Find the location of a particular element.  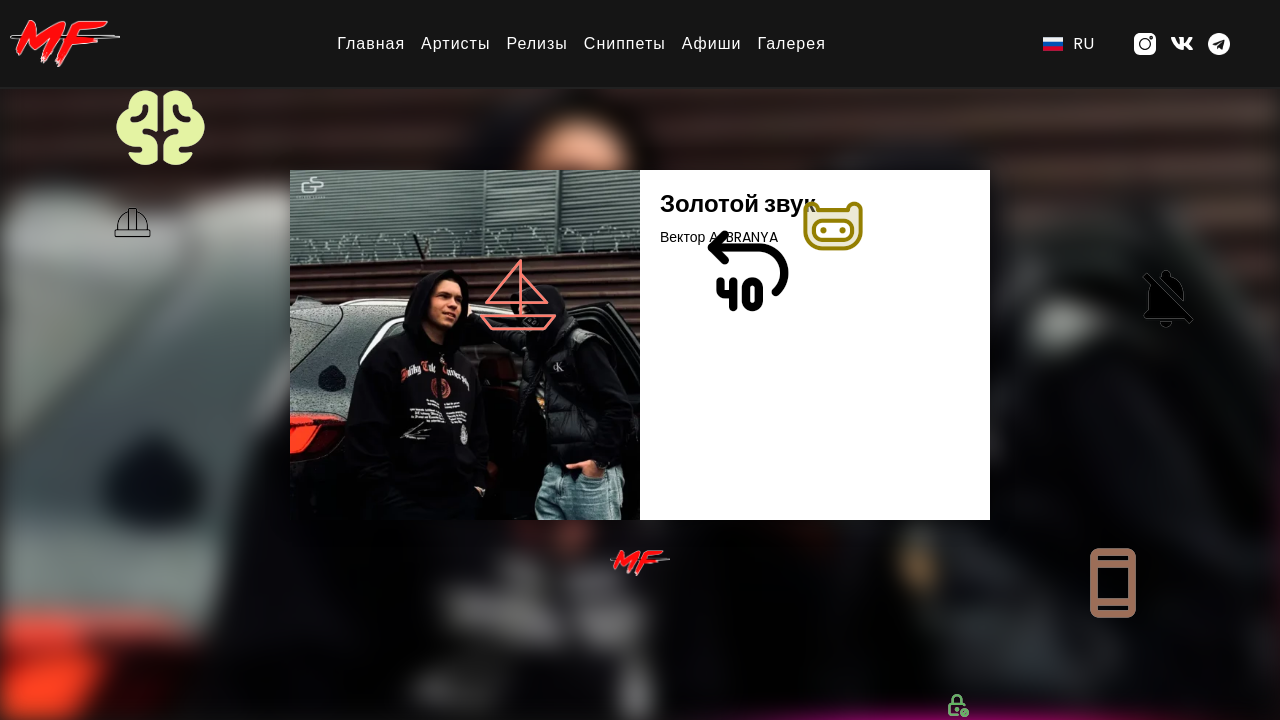

access AI or machine learning features is located at coordinates (160, 128).